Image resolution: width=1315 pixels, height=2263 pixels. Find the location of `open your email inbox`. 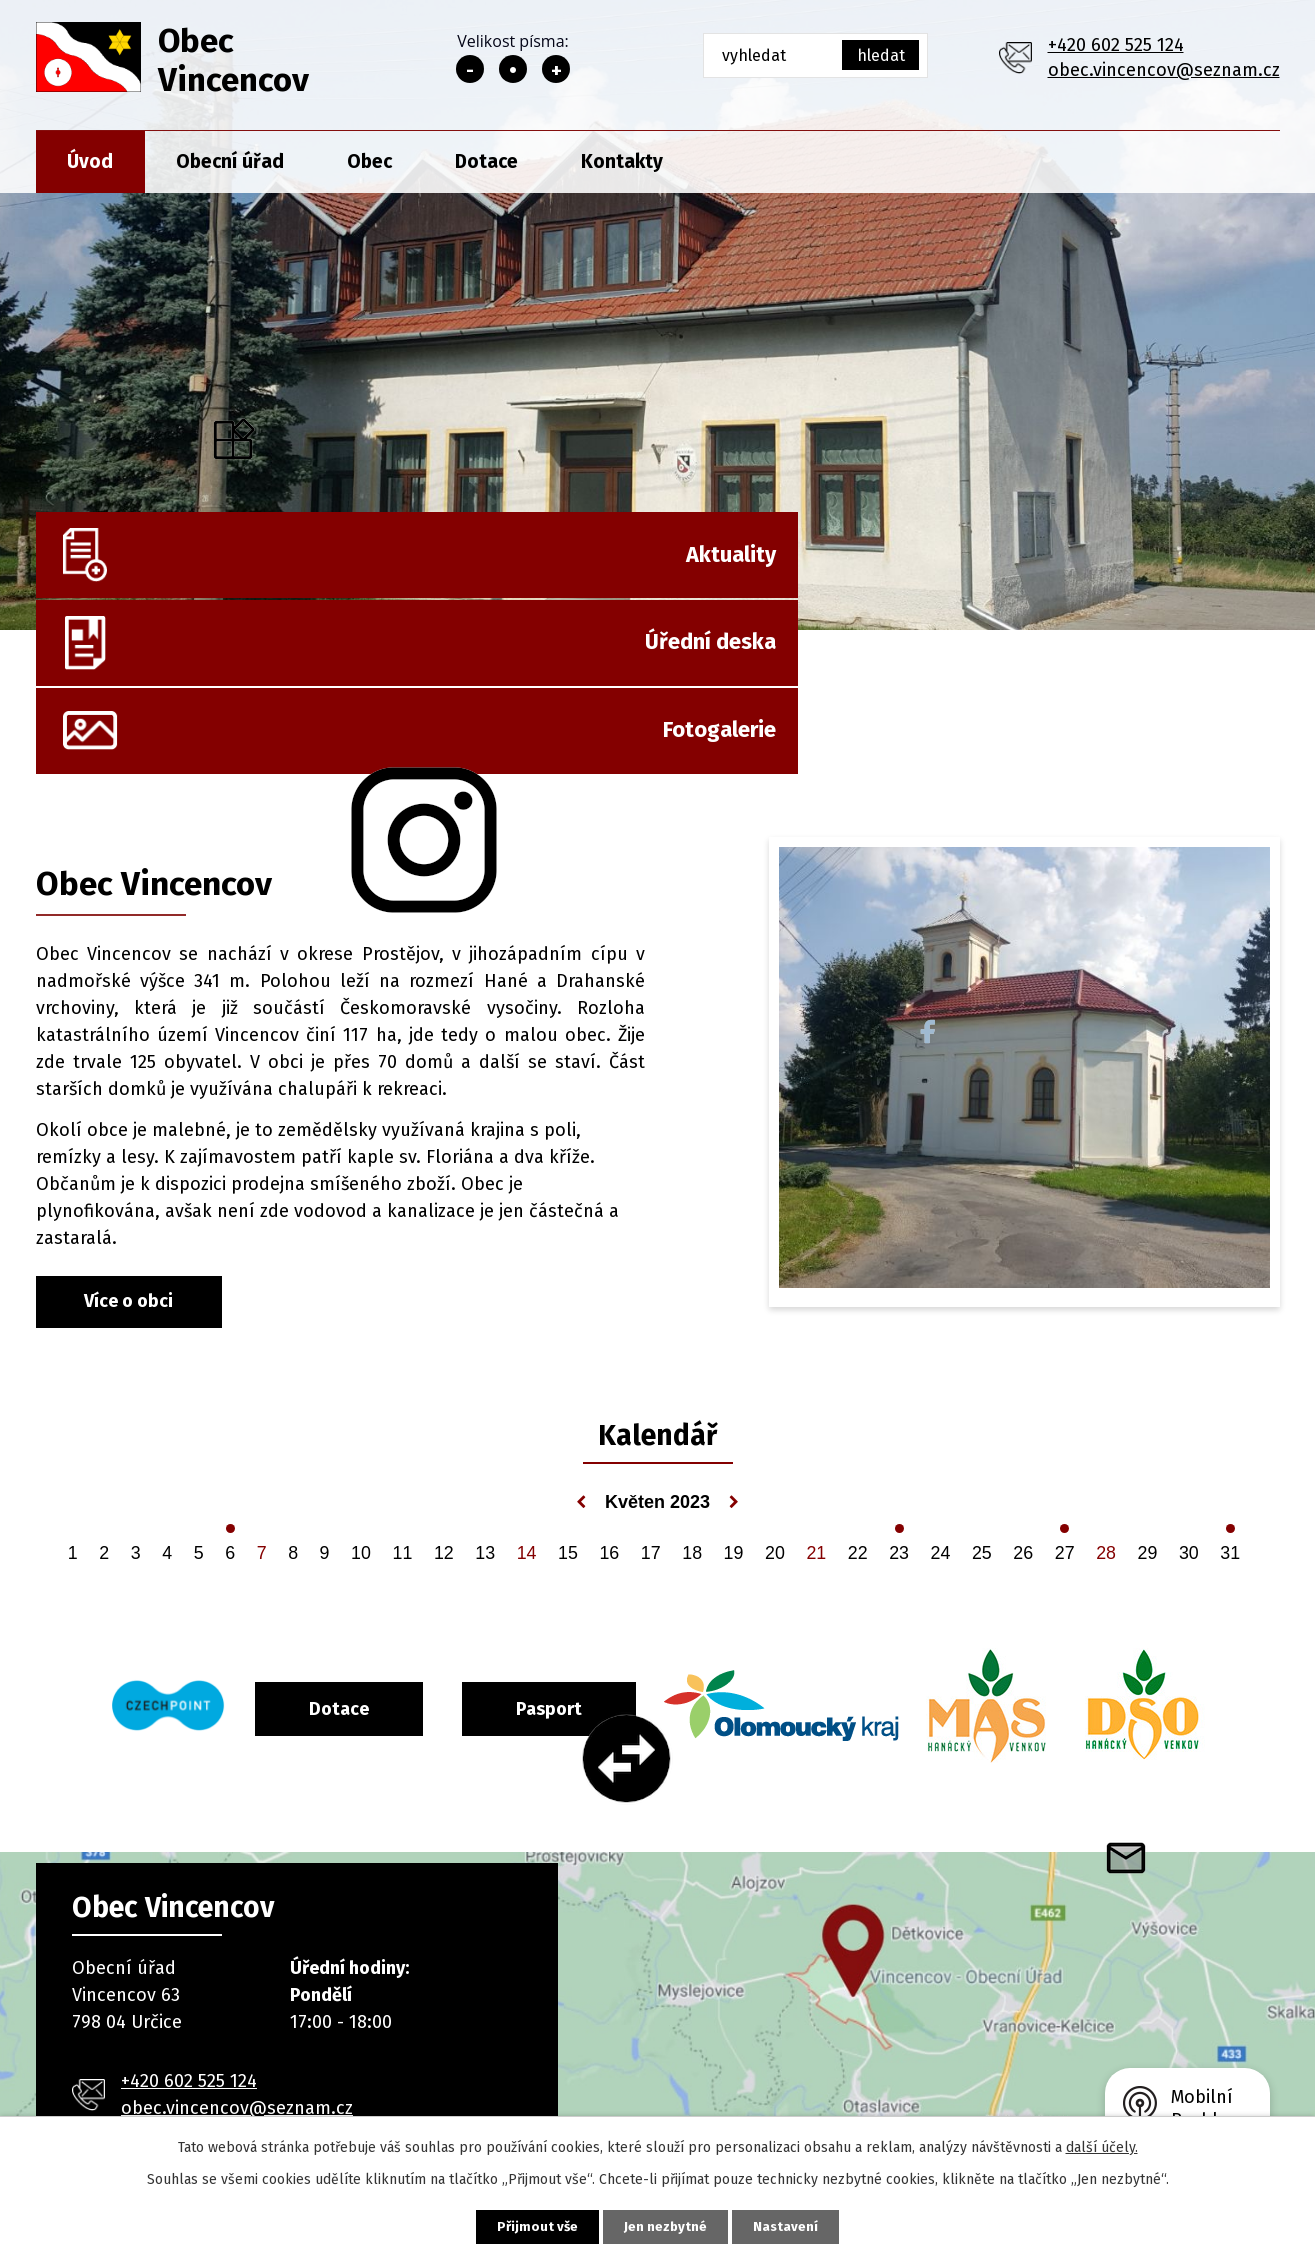

open your email inbox is located at coordinates (1126, 1858).